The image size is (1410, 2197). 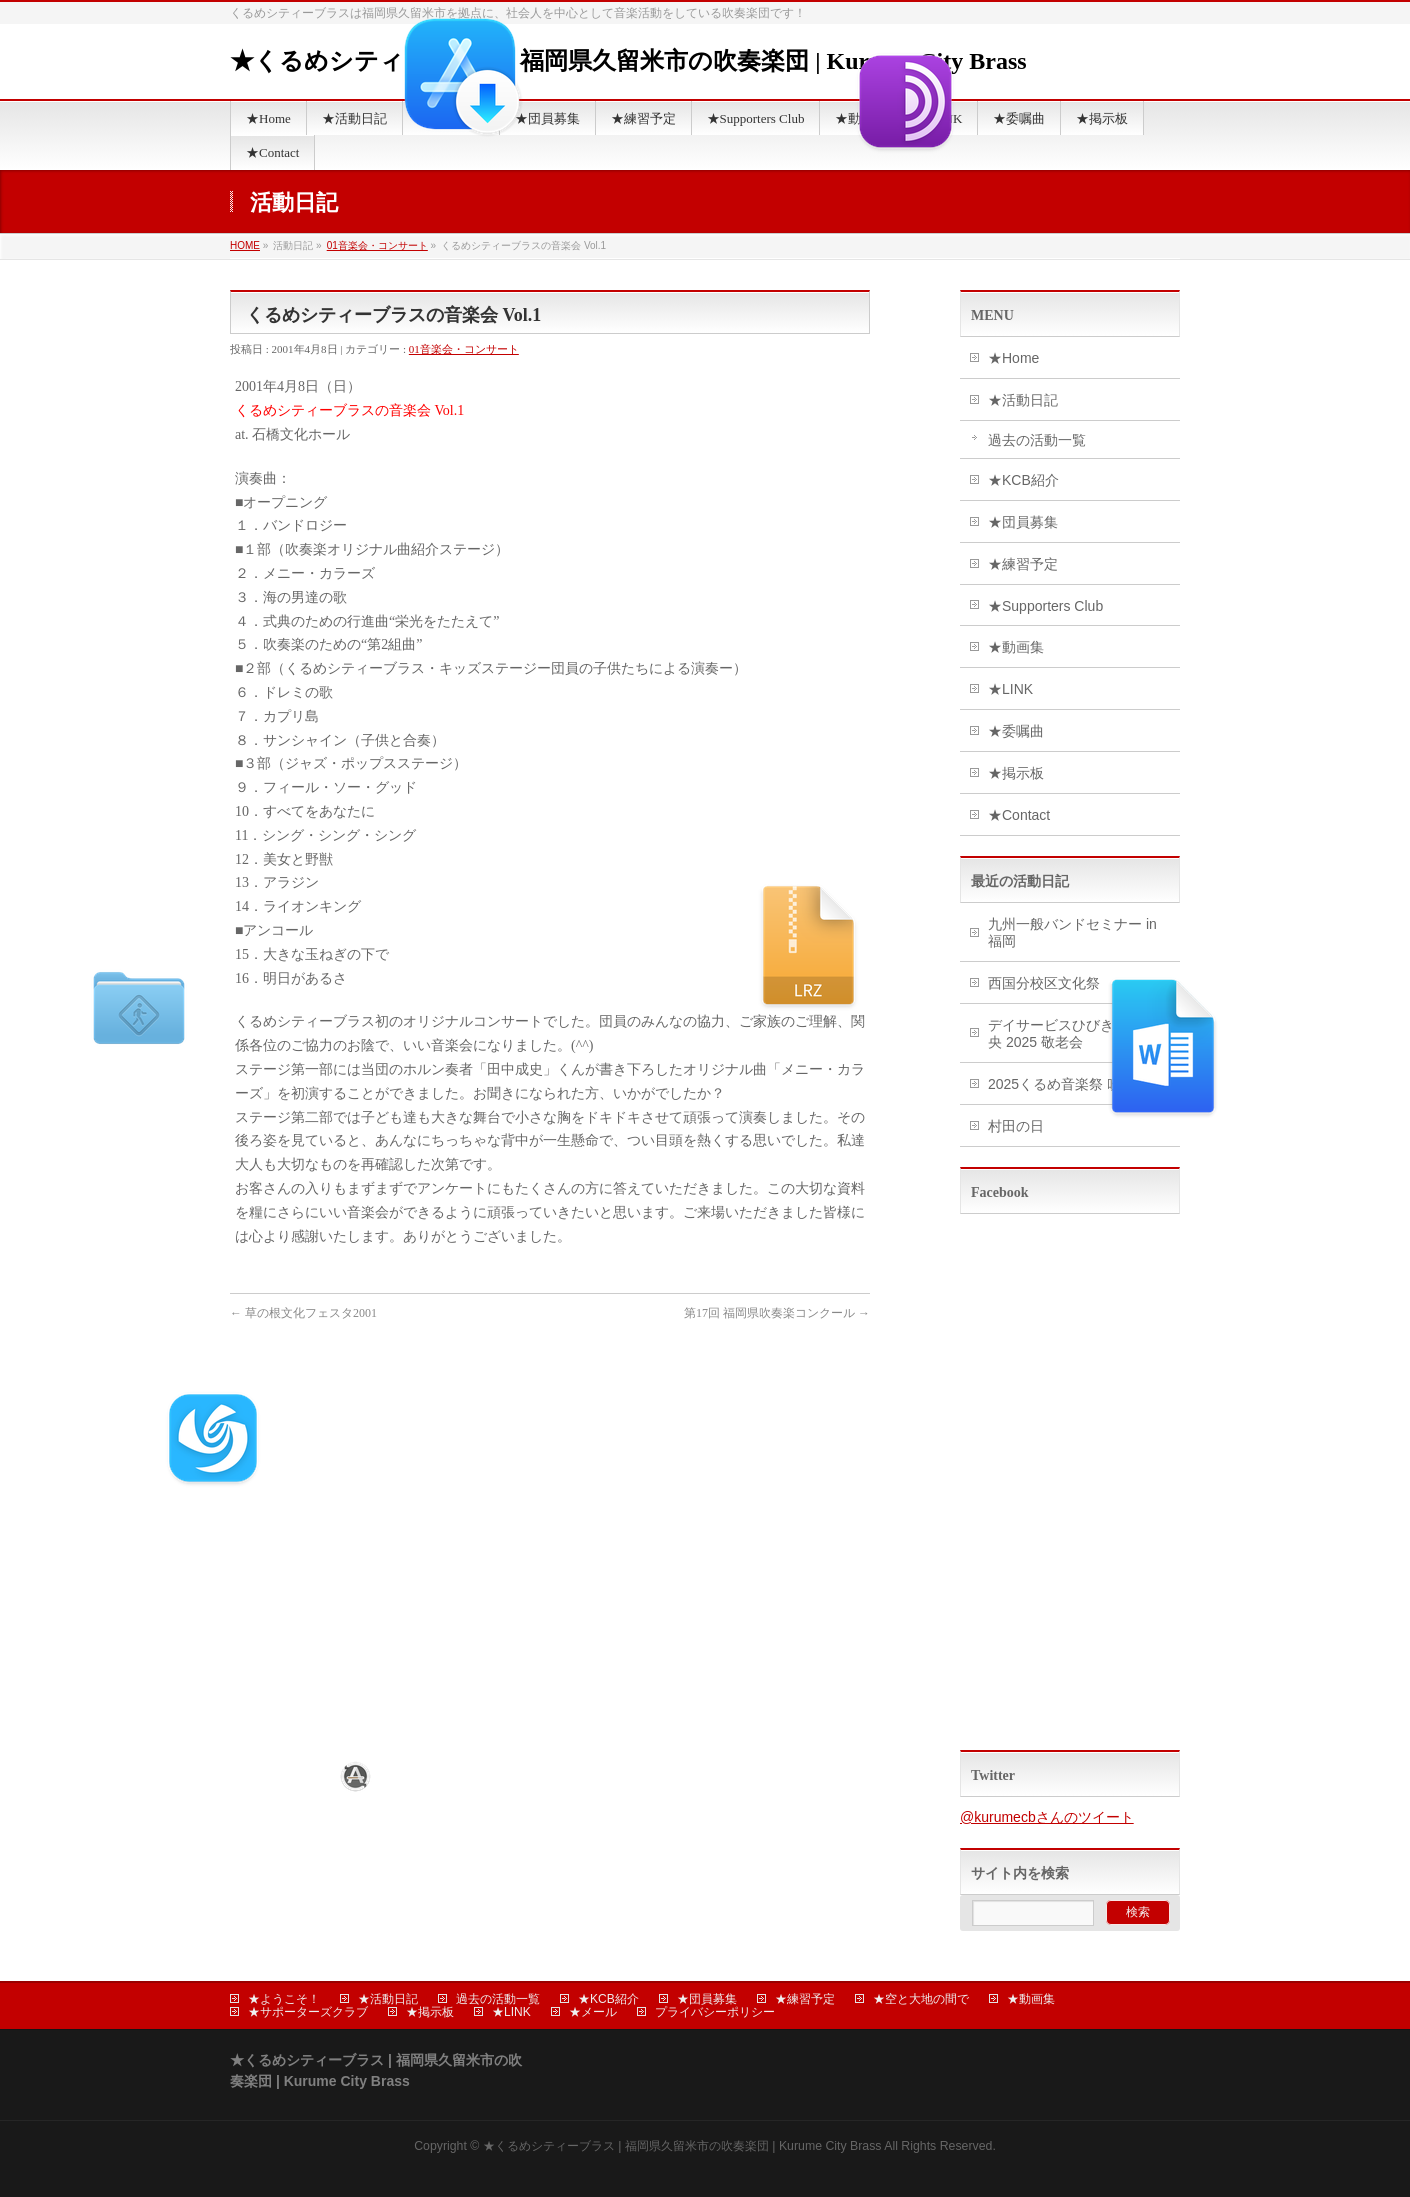 What do you see at coordinates (905, 101) in the screenshot?
I see `launch tor browser for private browsing` at bounding box center [905, 101].